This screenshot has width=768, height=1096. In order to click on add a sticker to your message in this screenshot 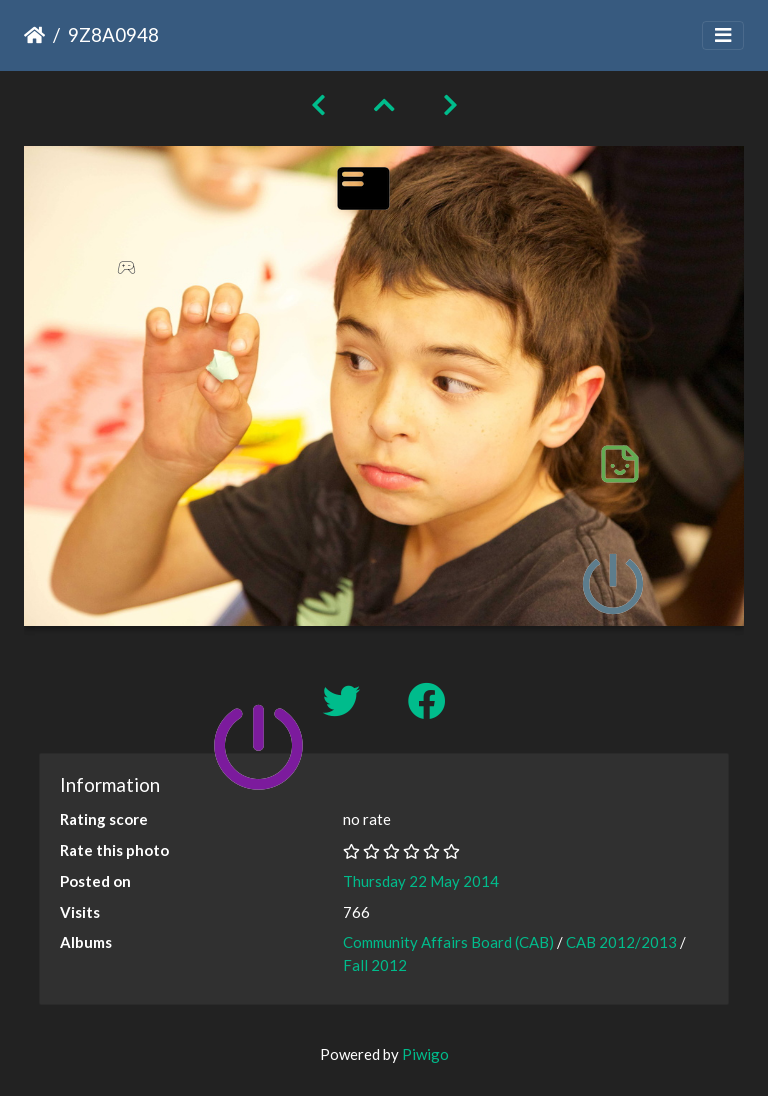, I will do `click(620, 464)`.